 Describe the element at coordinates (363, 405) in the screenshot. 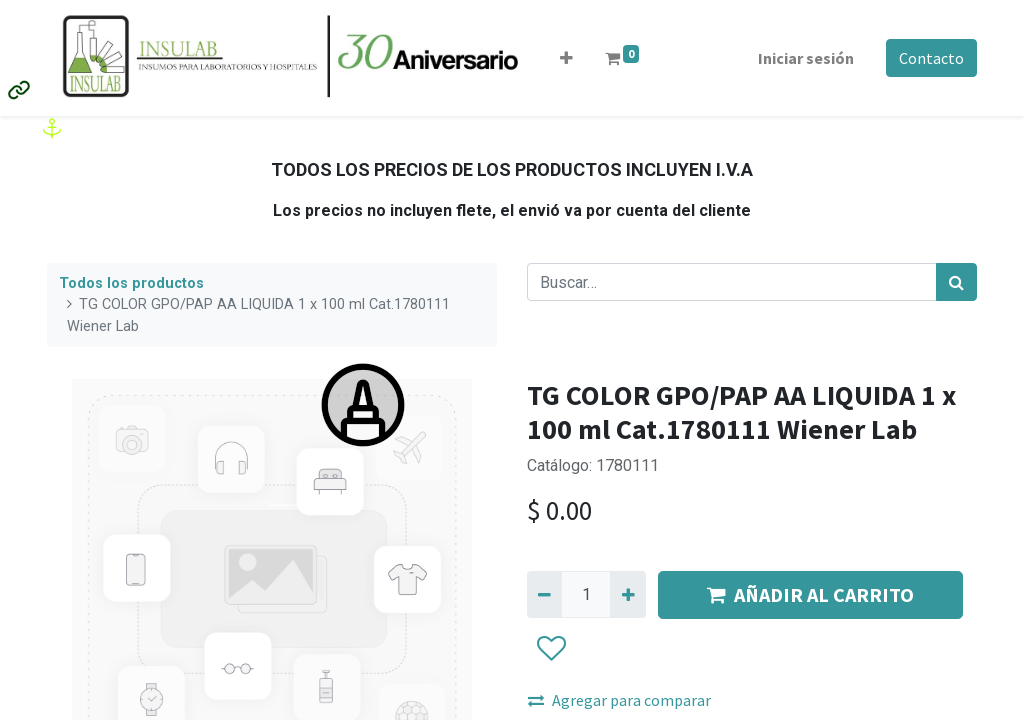

I see `select marker or highlighter tool` at that location.